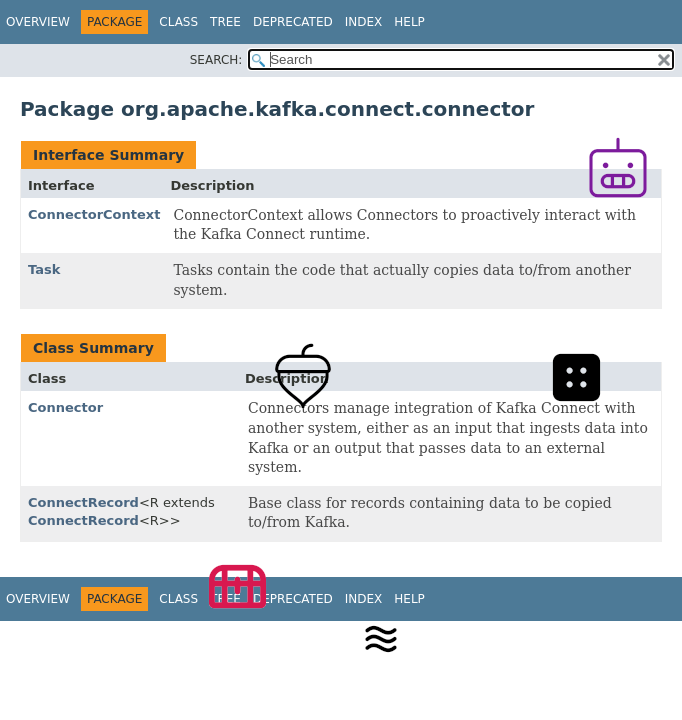 This screenshot has height=720, width=682. Describe the element at coordinates (576, 377) in the screenshot. I see `roll a random number or generate a random result` at that location.